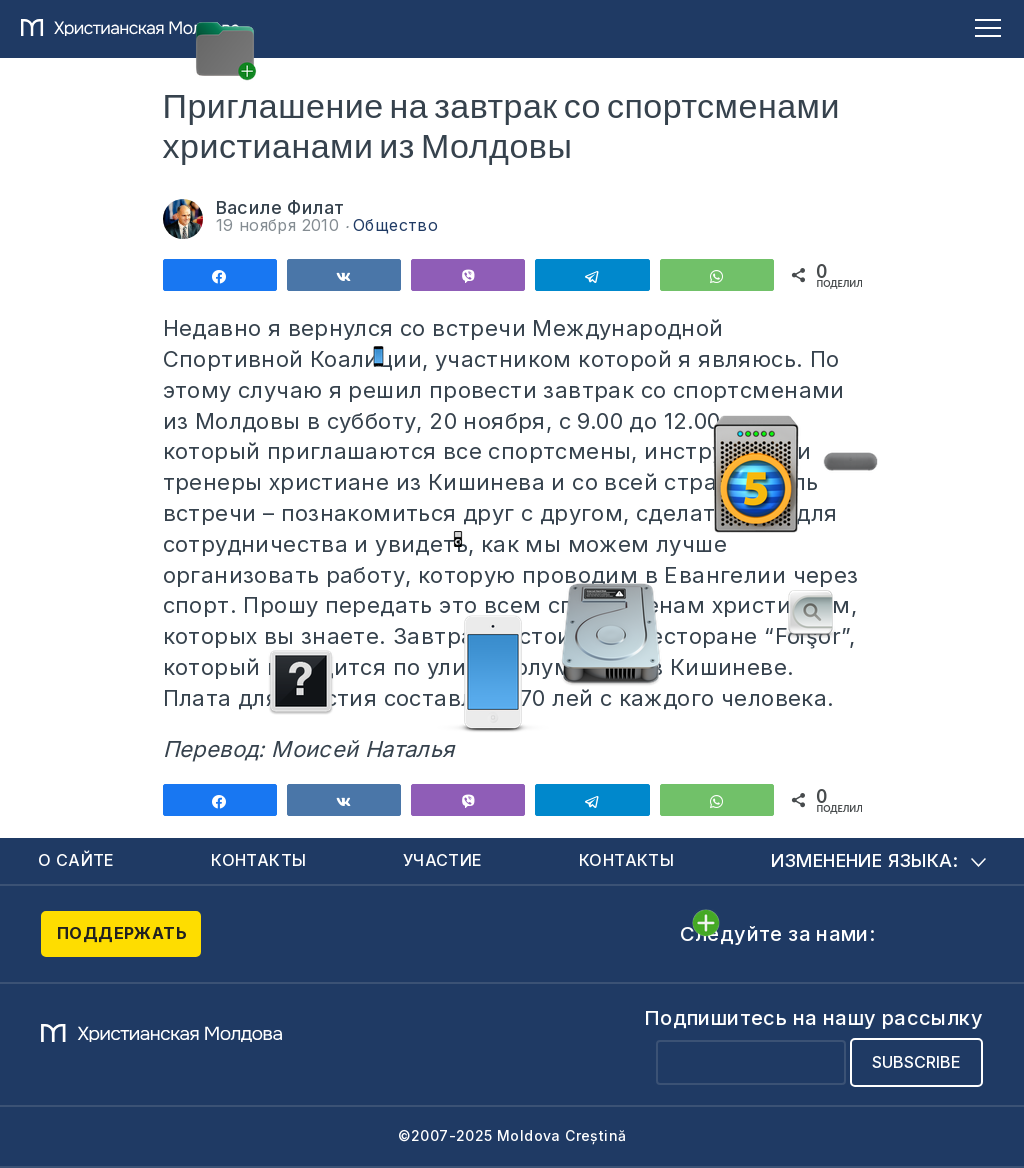  Describe the element at coordinates (225, 49) in the screenshot. I see `create a new folder` at that location.